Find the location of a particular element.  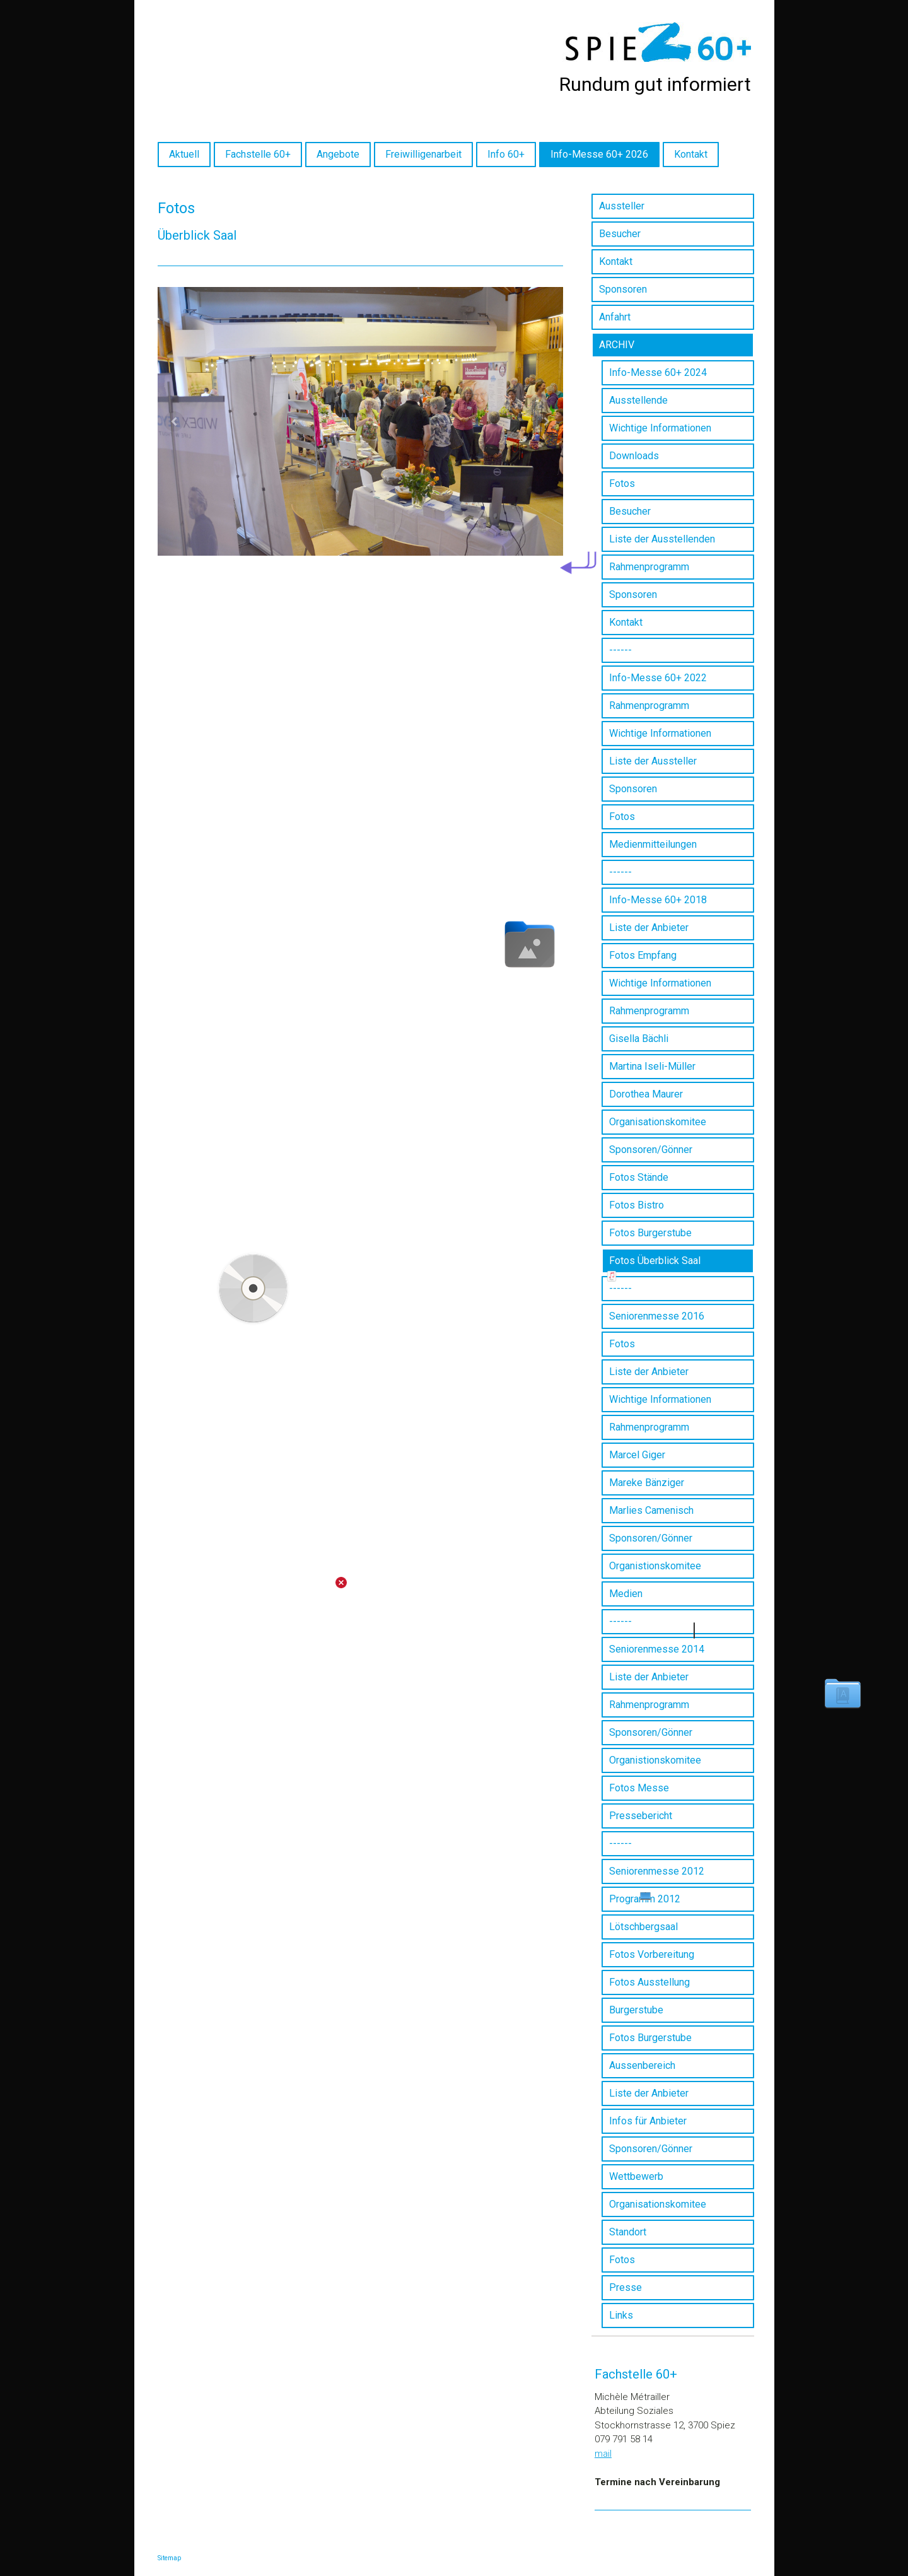

reply to all recipients of an email is located at coordinates (578, 563).